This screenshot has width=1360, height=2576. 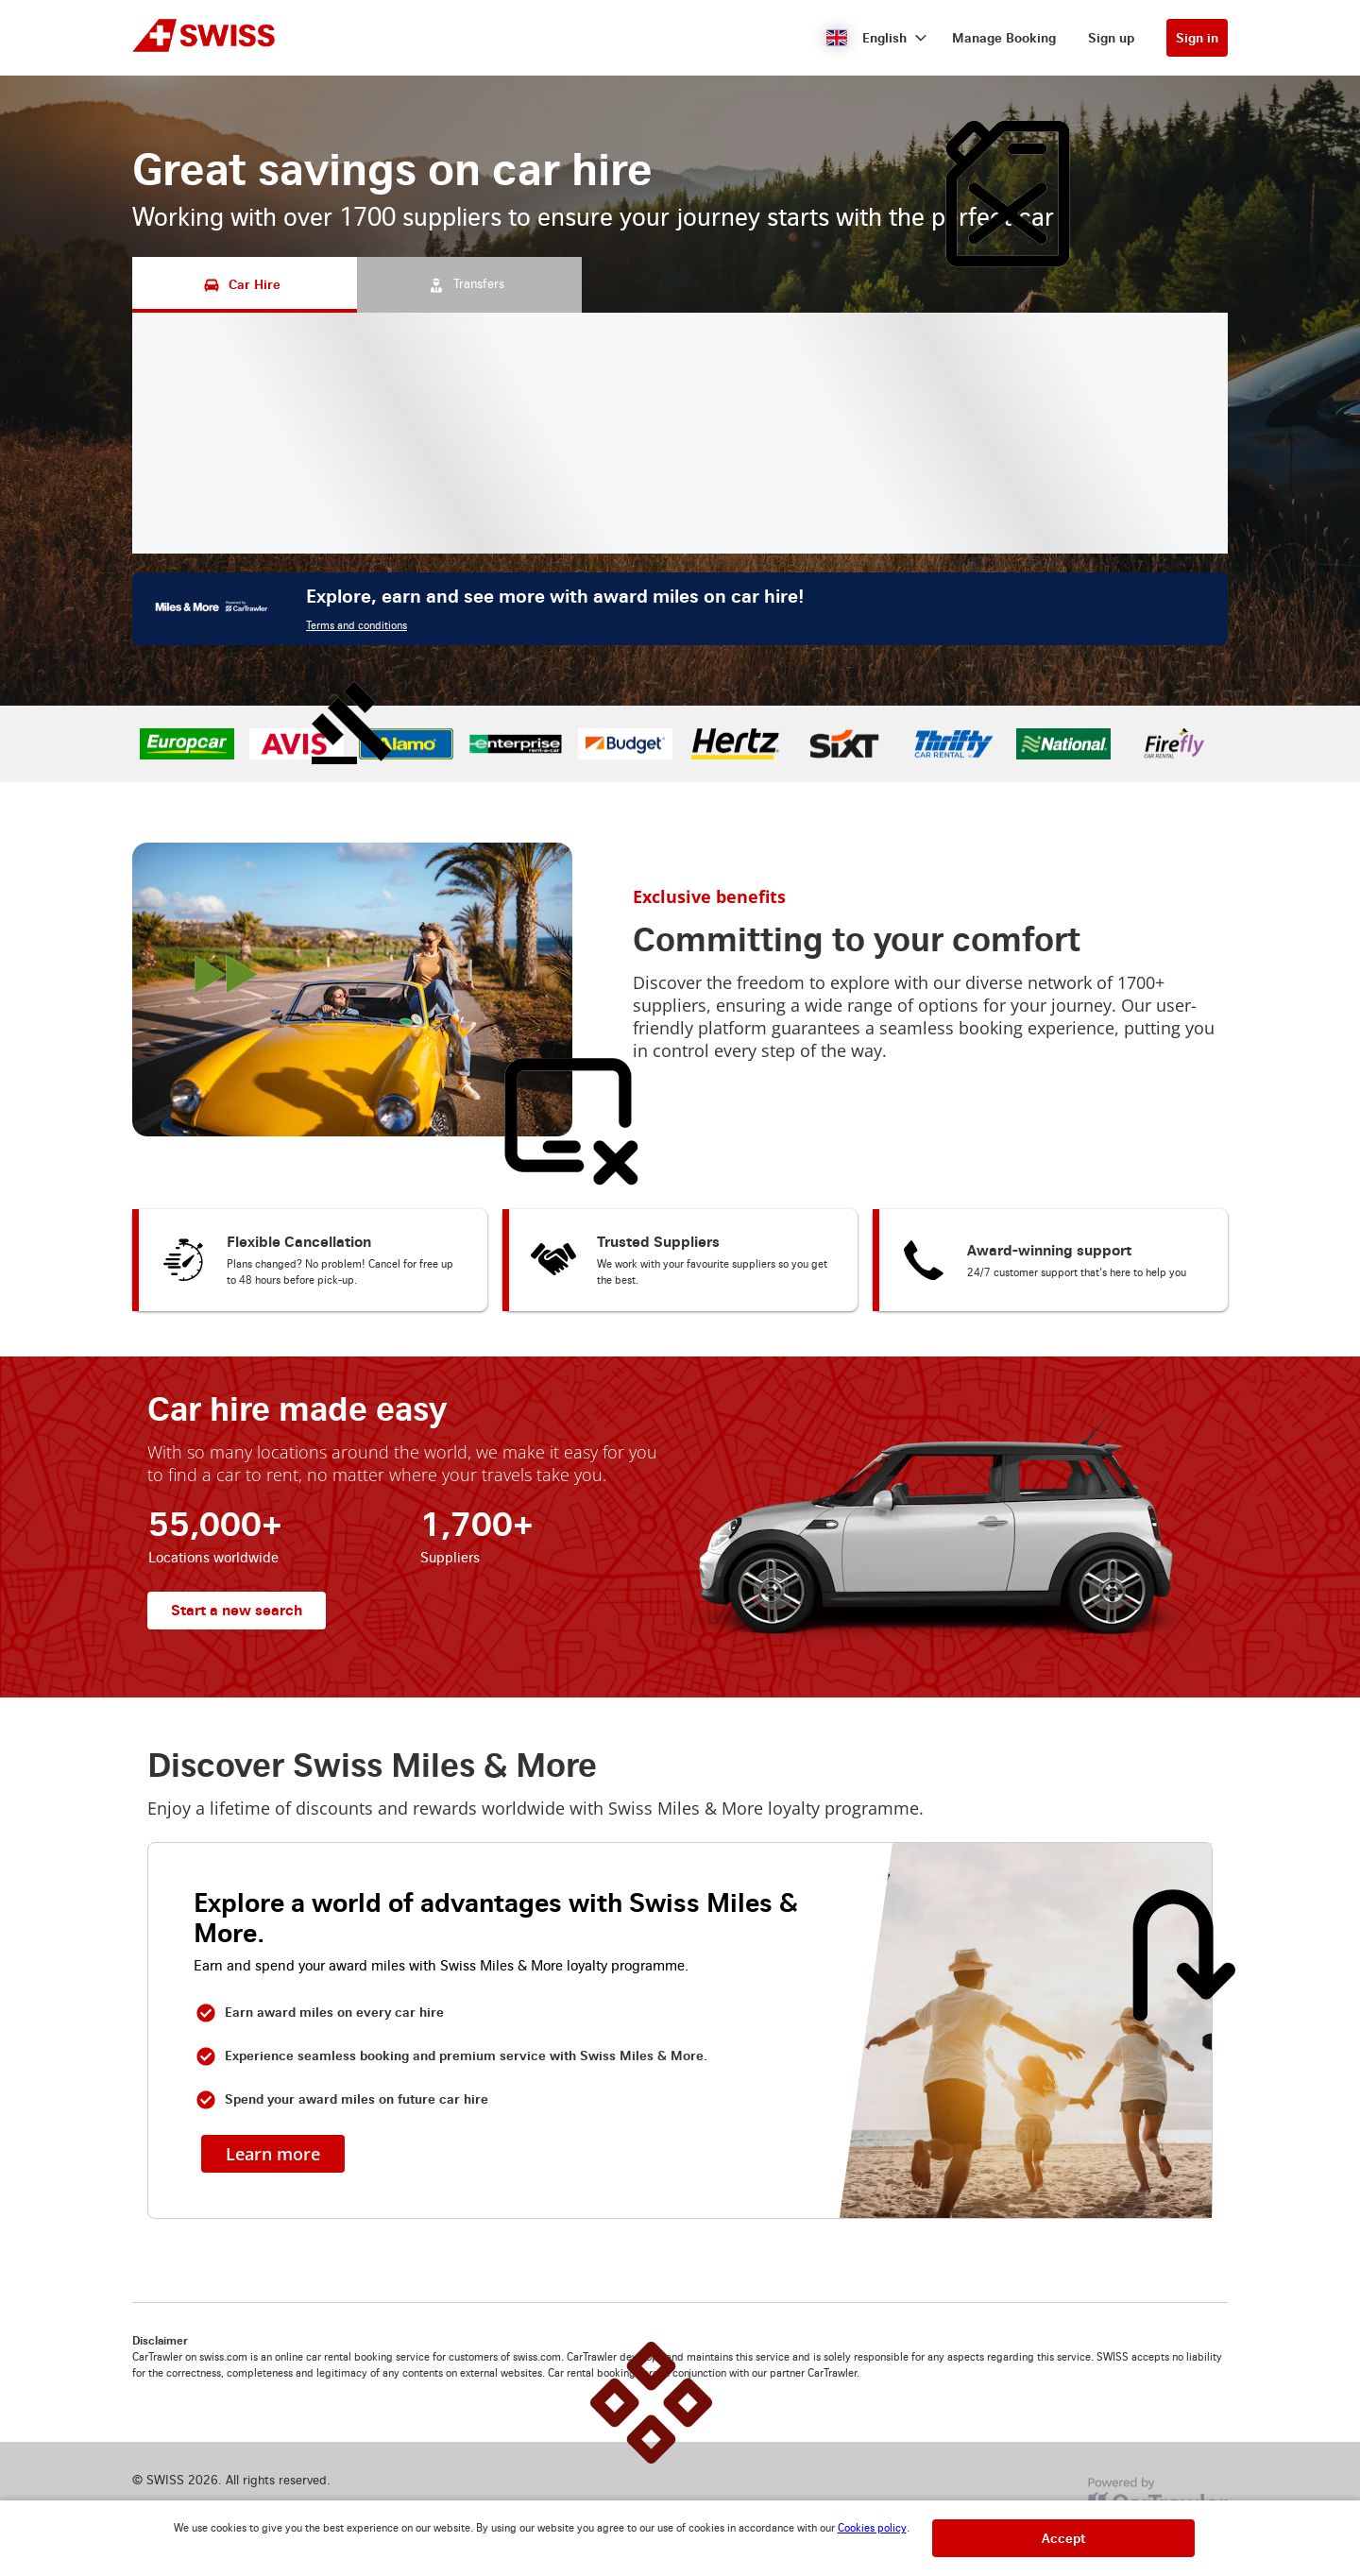 I want to click on disconnect or remove iPad from horizontal display, so click(x=568, y=1115).